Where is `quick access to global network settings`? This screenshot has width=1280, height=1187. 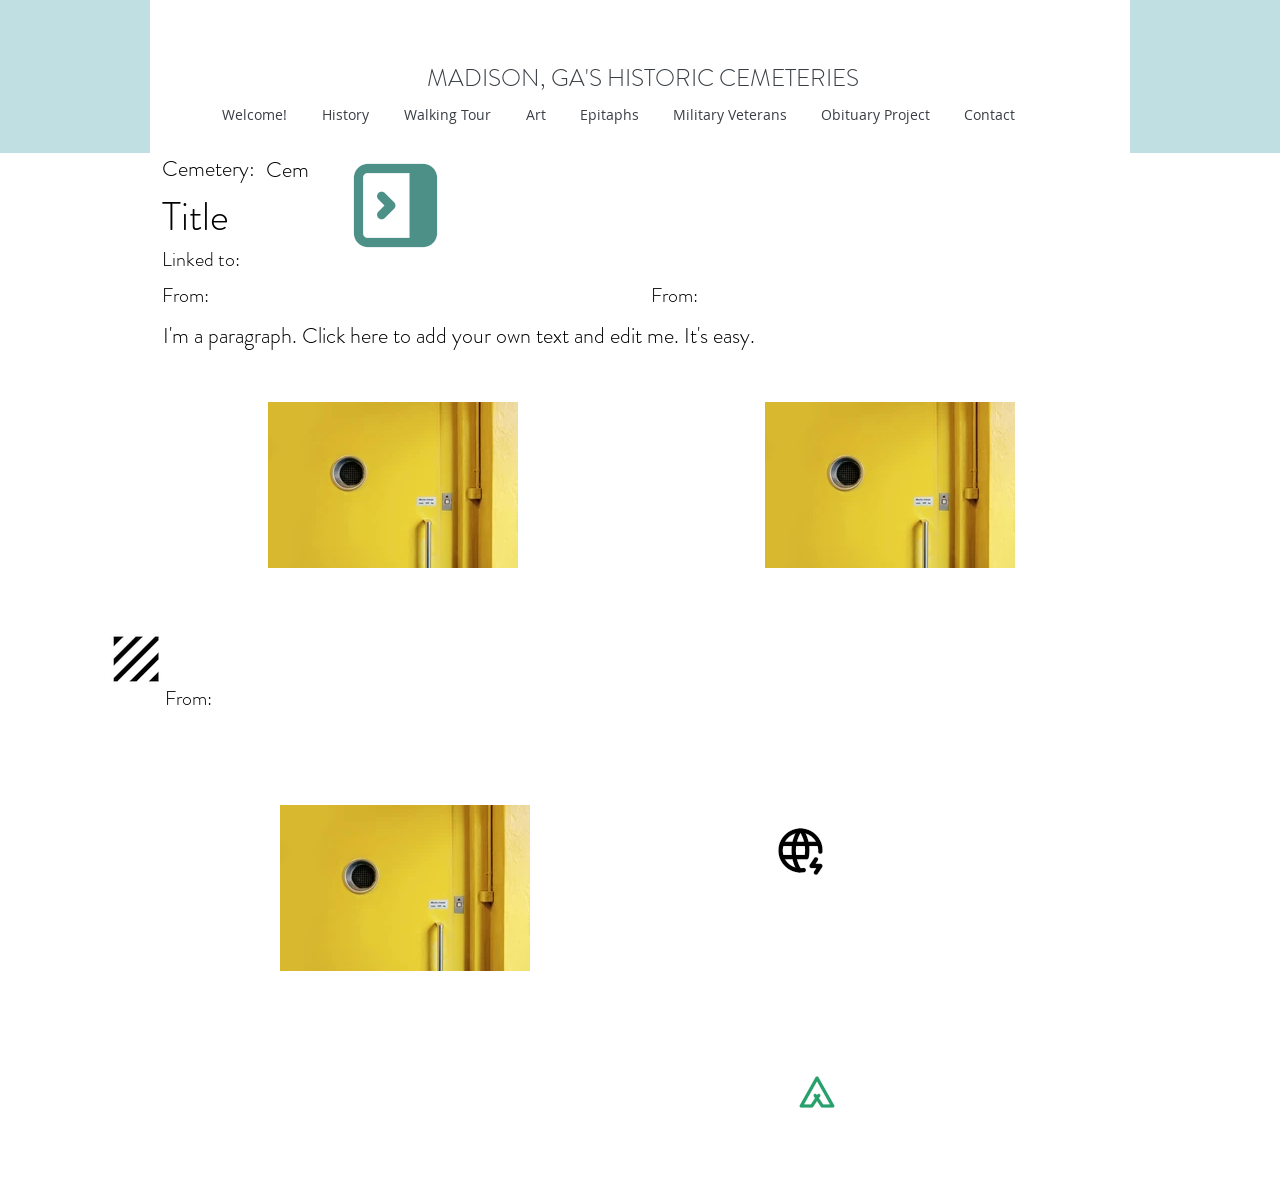
quick access to global network settings is located at coordinates (800, 850).